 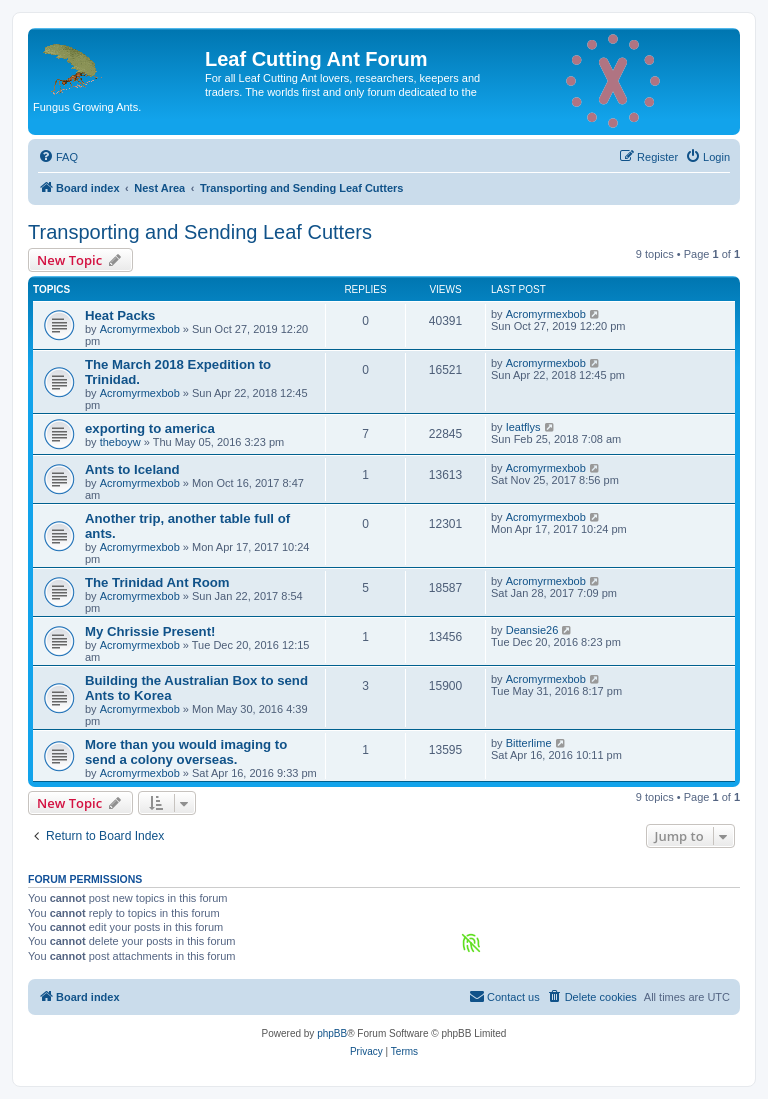 What do you see at coordinates (471, 943) in the screenshot?
I see `disable fingerprint authentication` at bounding box center [471, 943].